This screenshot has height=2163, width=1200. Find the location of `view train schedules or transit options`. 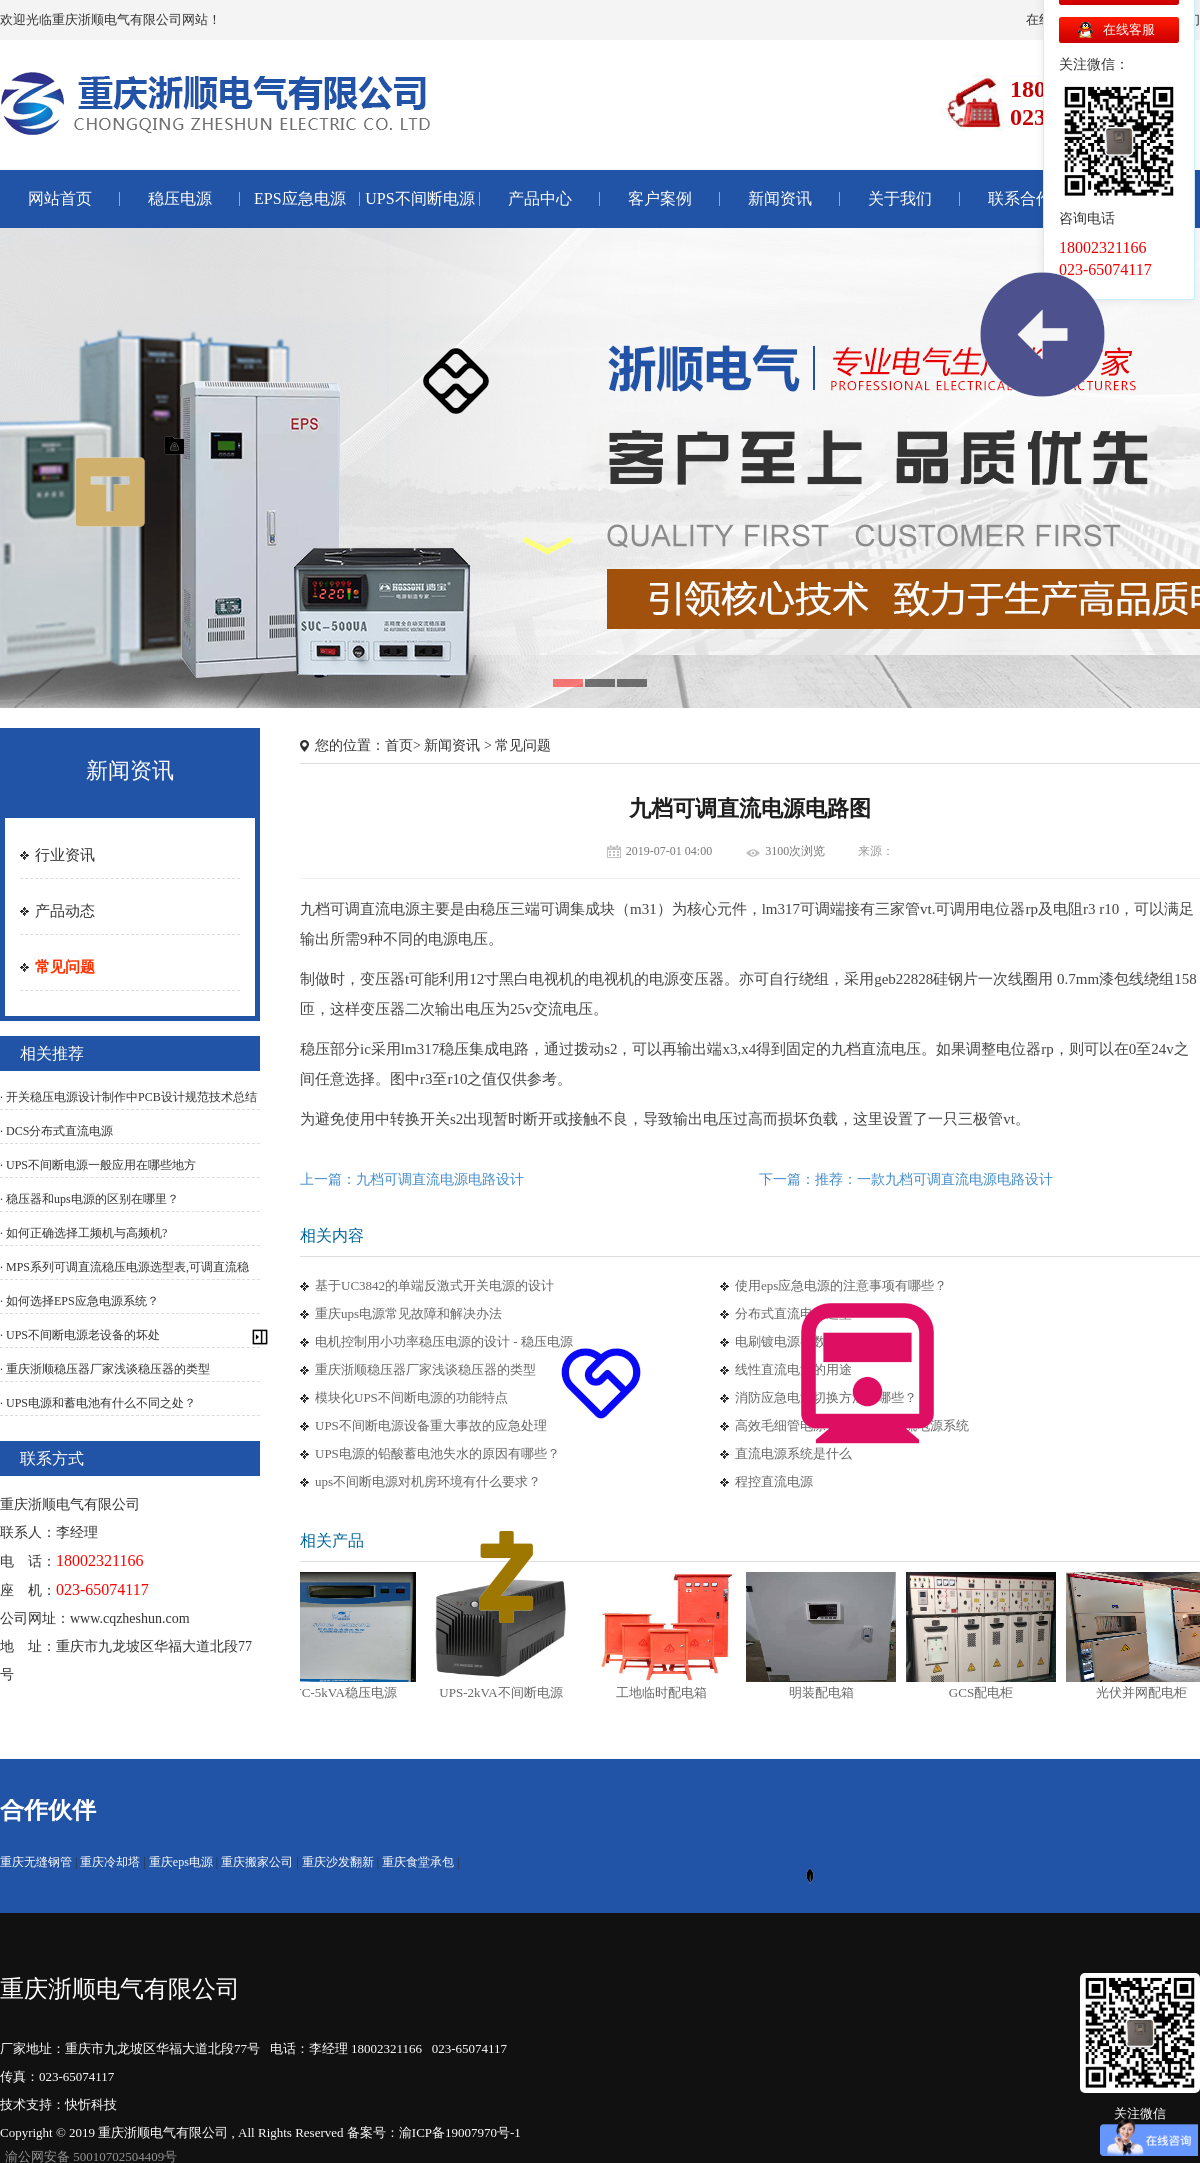

view train schedules or transit options is located at coordinates (867, 1369).